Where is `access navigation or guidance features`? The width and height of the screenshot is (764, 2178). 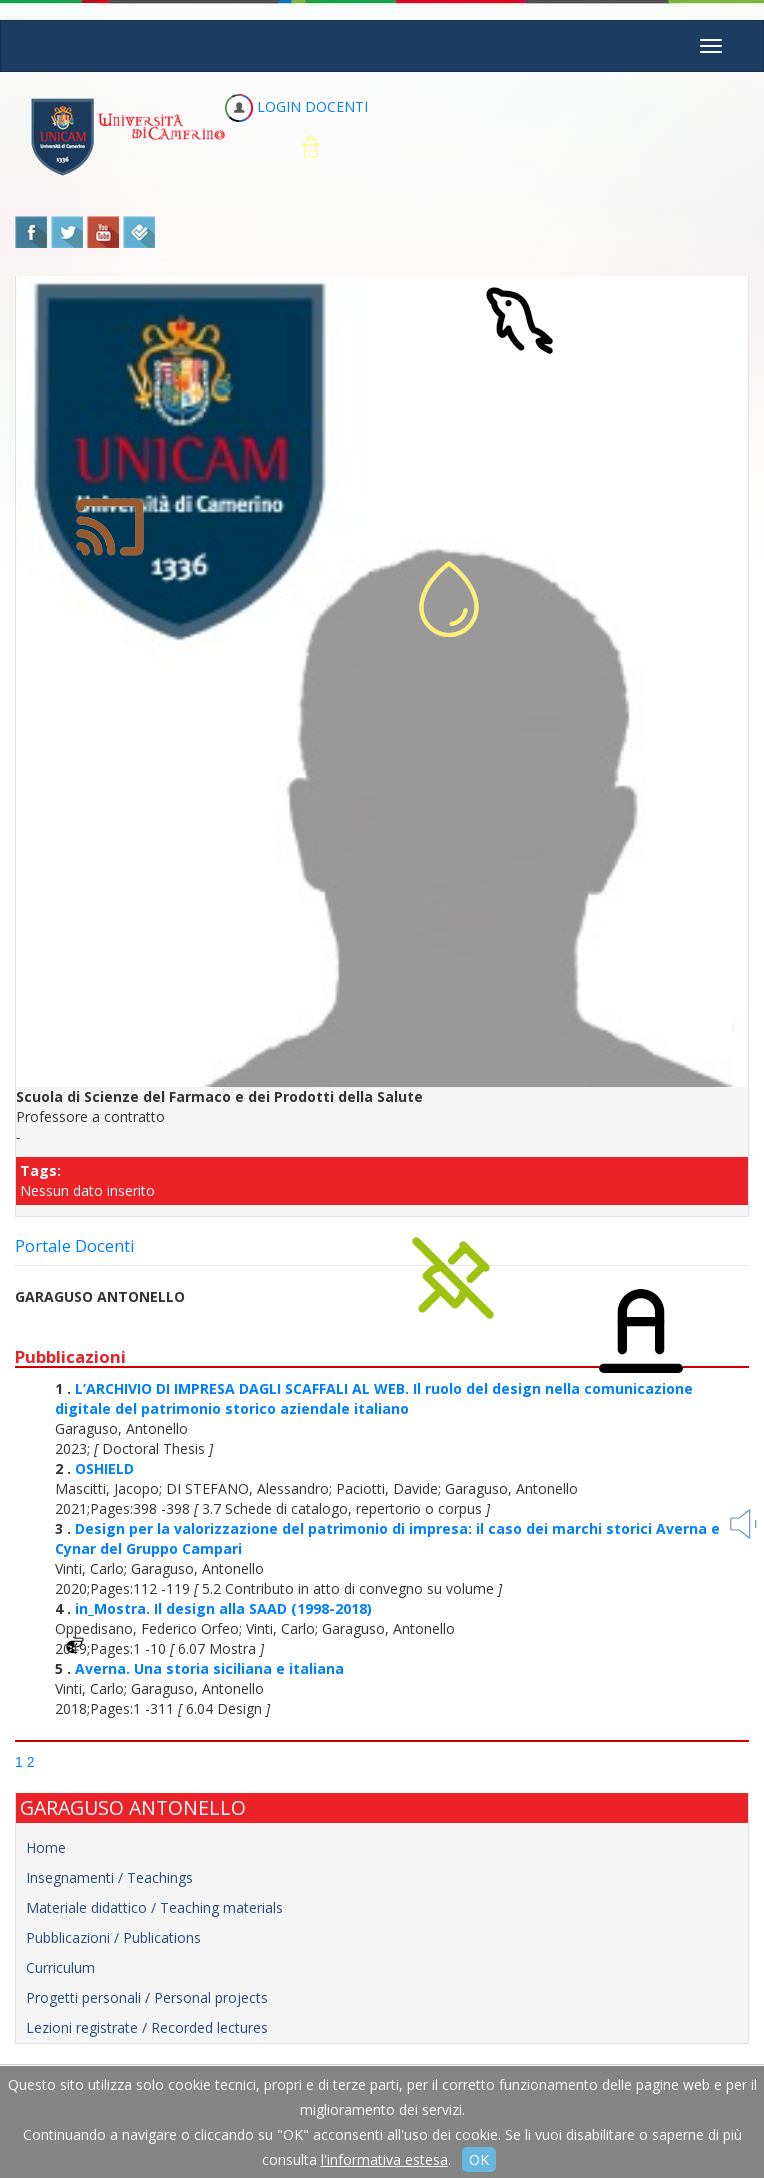
access navigation or guidance features is located at coordinates (311, 147).